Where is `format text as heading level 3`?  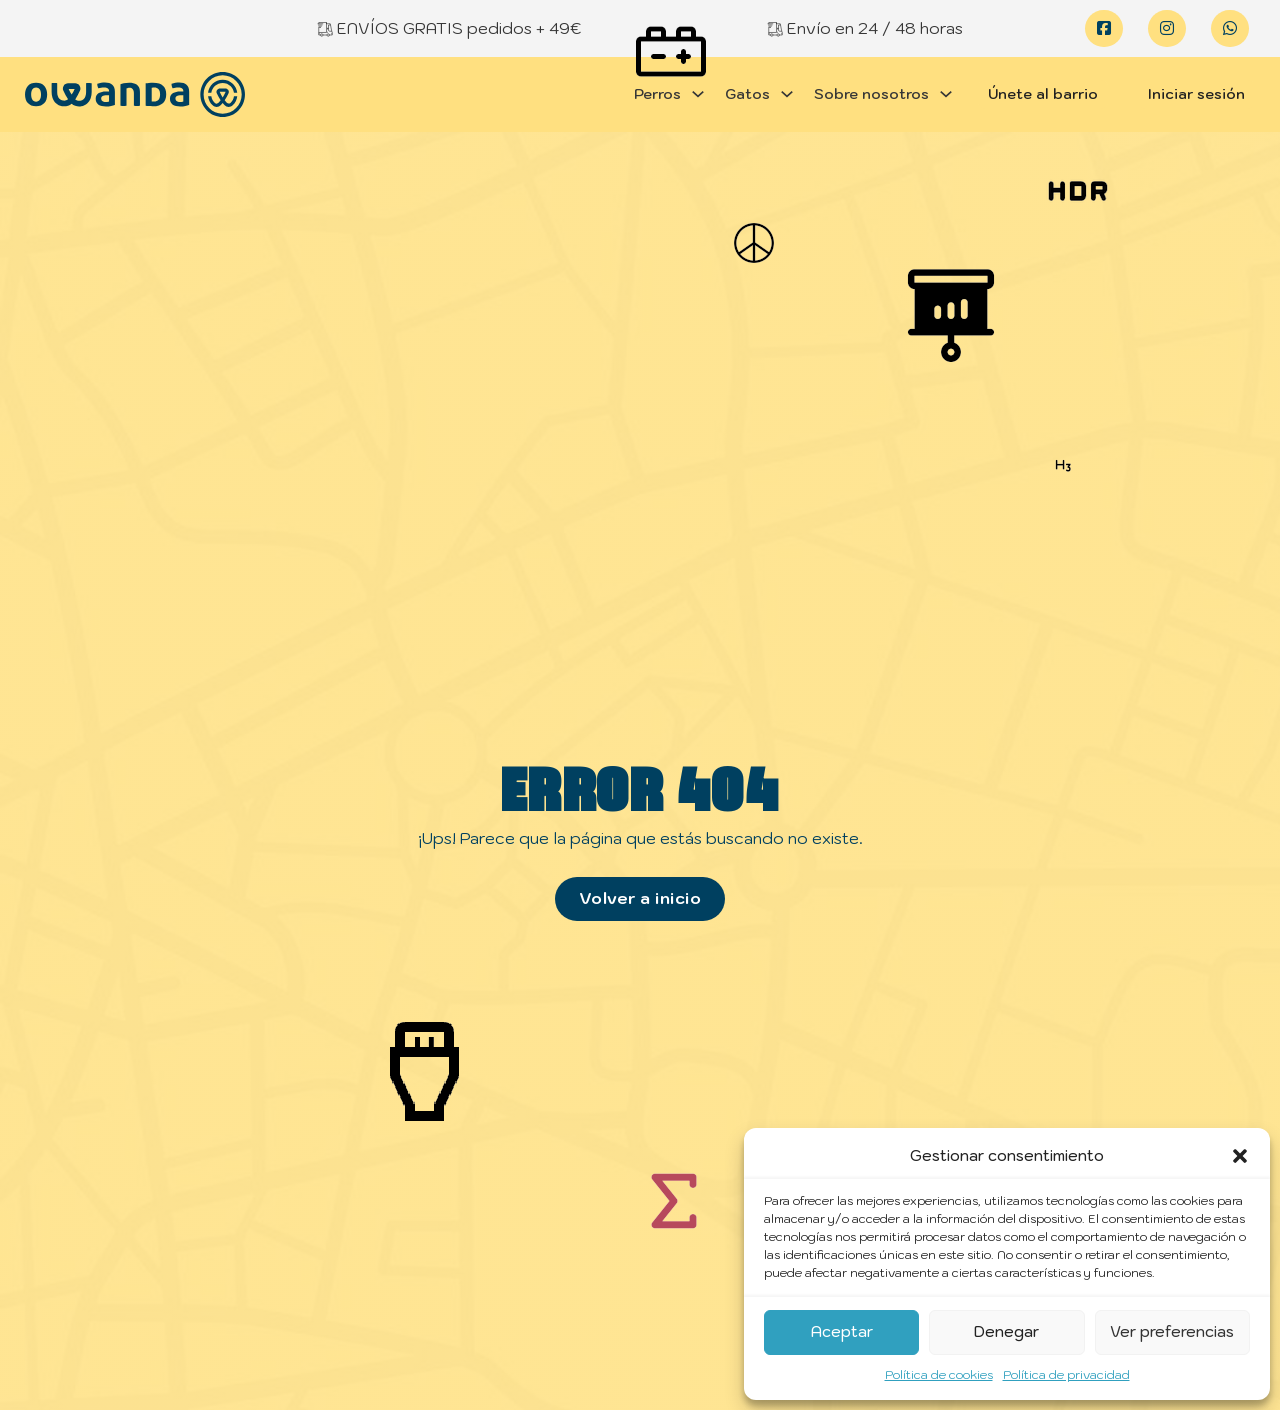 format text as heading level 3 is located at coordinates (1062, 465).